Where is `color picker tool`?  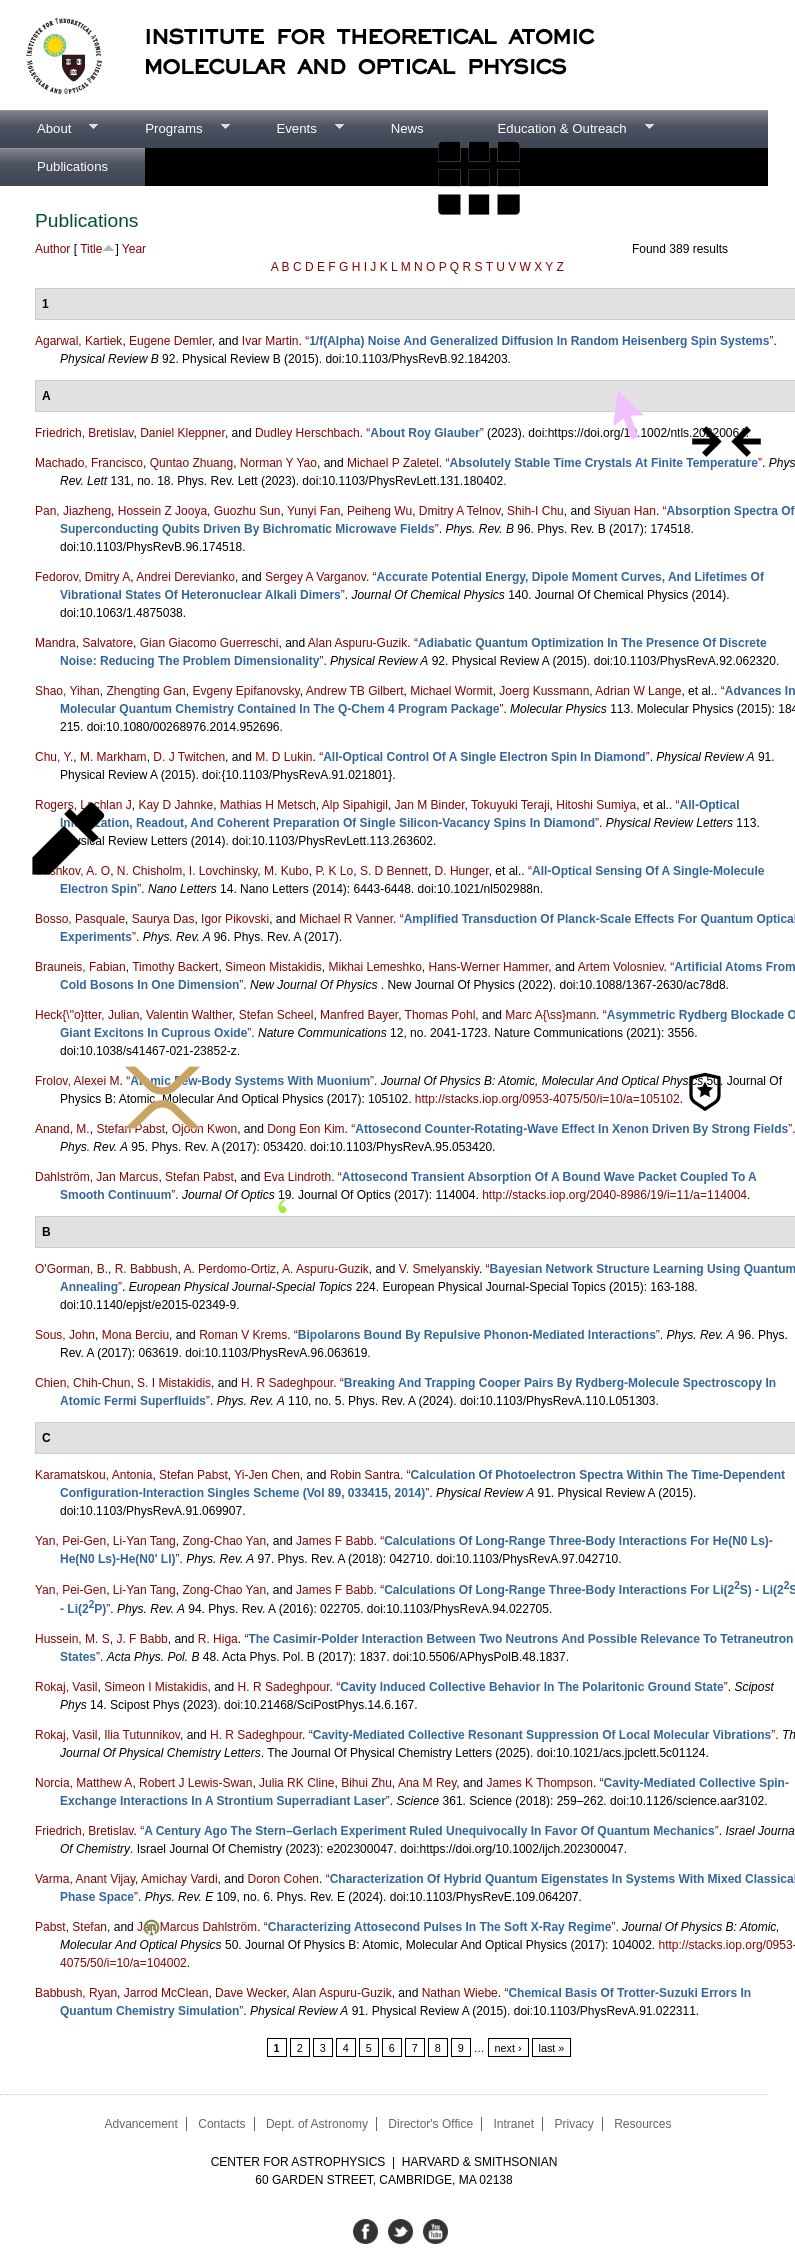
color picker tool is located at coordinates (69, 838).